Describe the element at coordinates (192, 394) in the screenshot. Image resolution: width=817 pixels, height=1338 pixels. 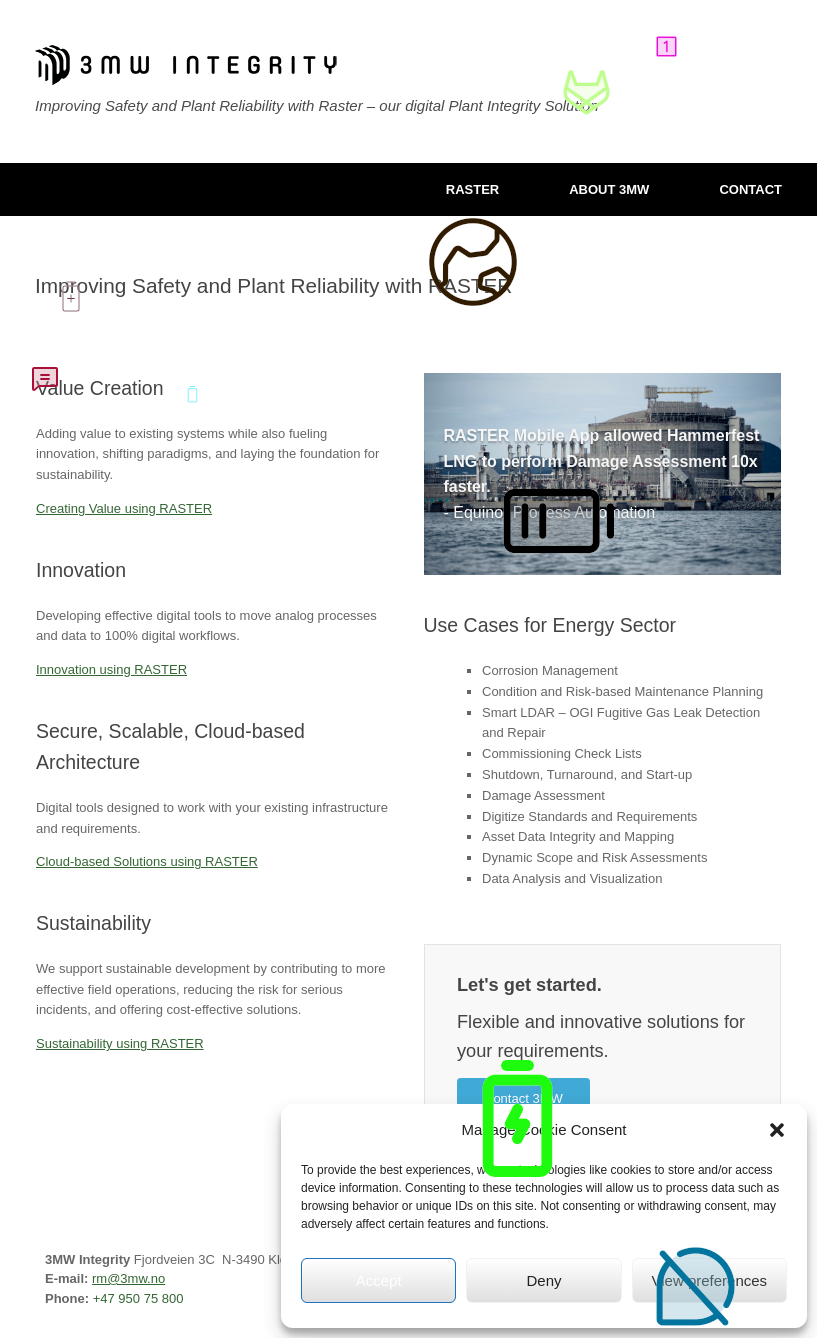
I see `indicates empty or depleted battery` at that location.